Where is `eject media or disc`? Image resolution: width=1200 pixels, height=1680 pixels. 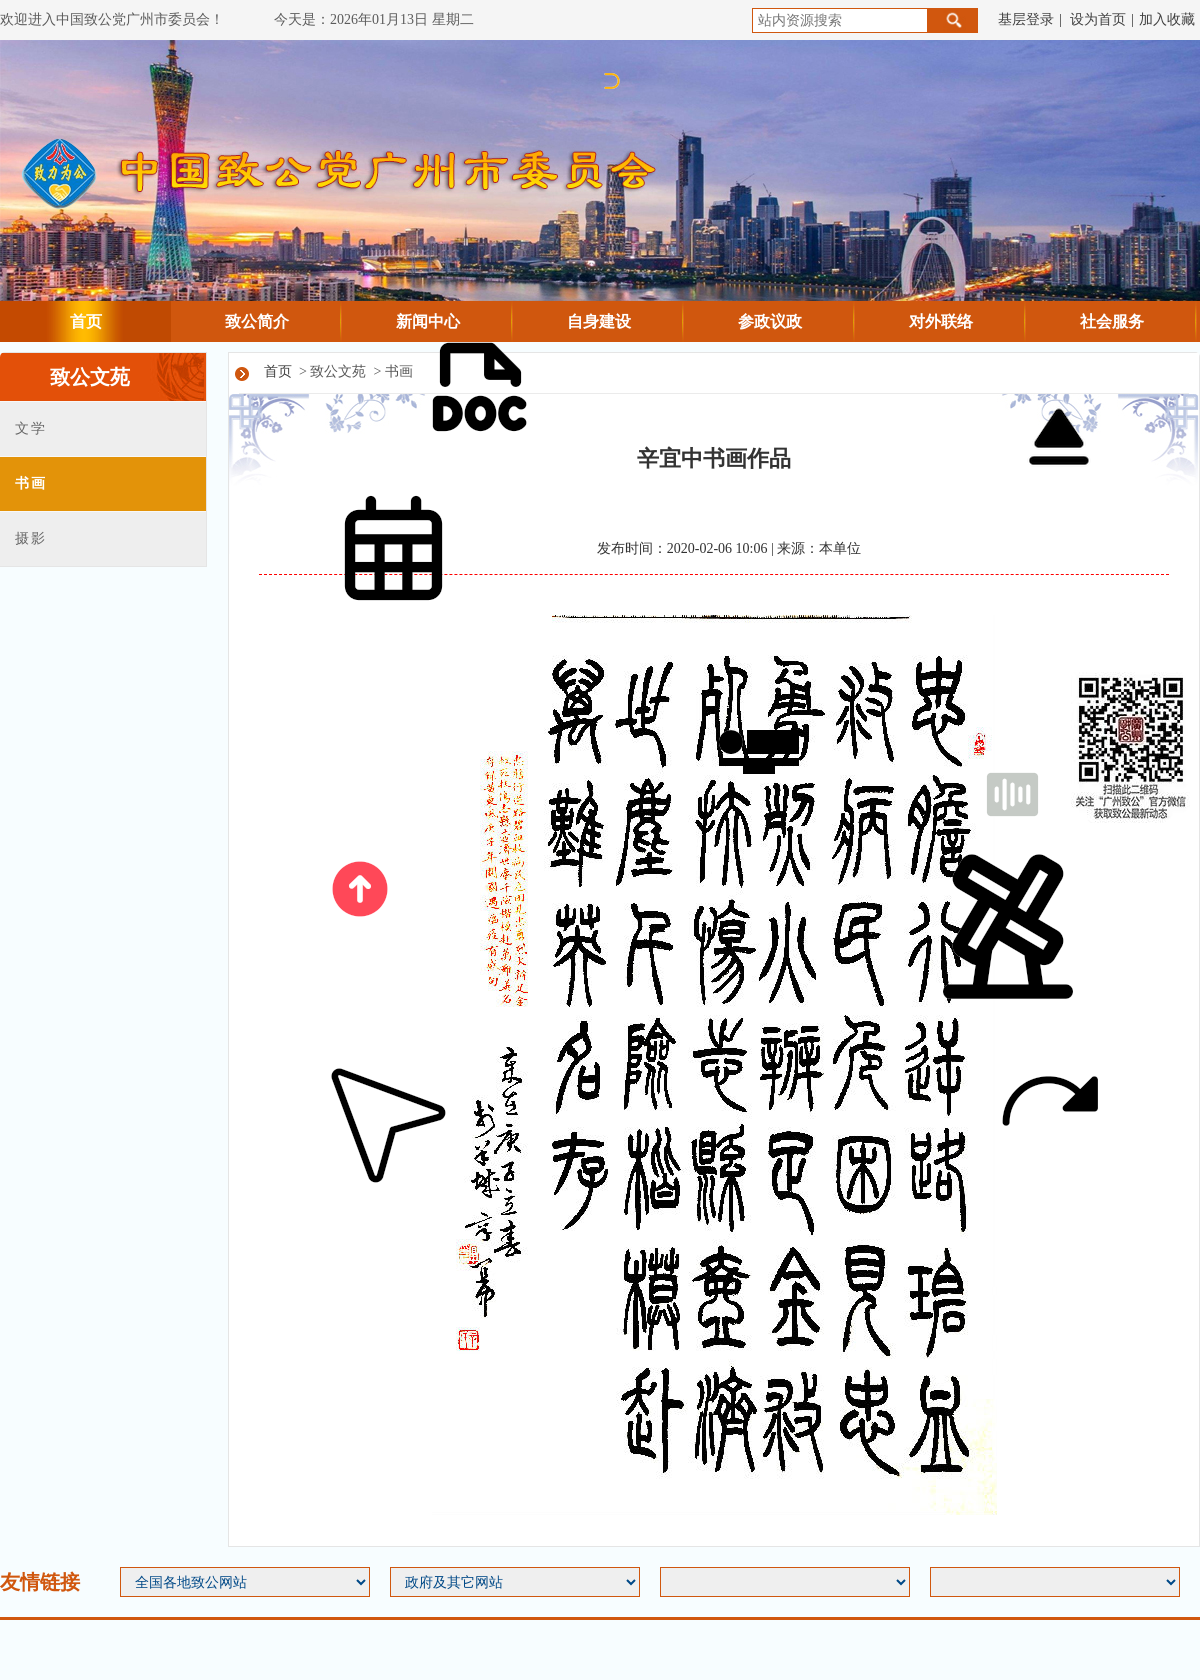
eject media or disc is located at coordinates (1059, 435).